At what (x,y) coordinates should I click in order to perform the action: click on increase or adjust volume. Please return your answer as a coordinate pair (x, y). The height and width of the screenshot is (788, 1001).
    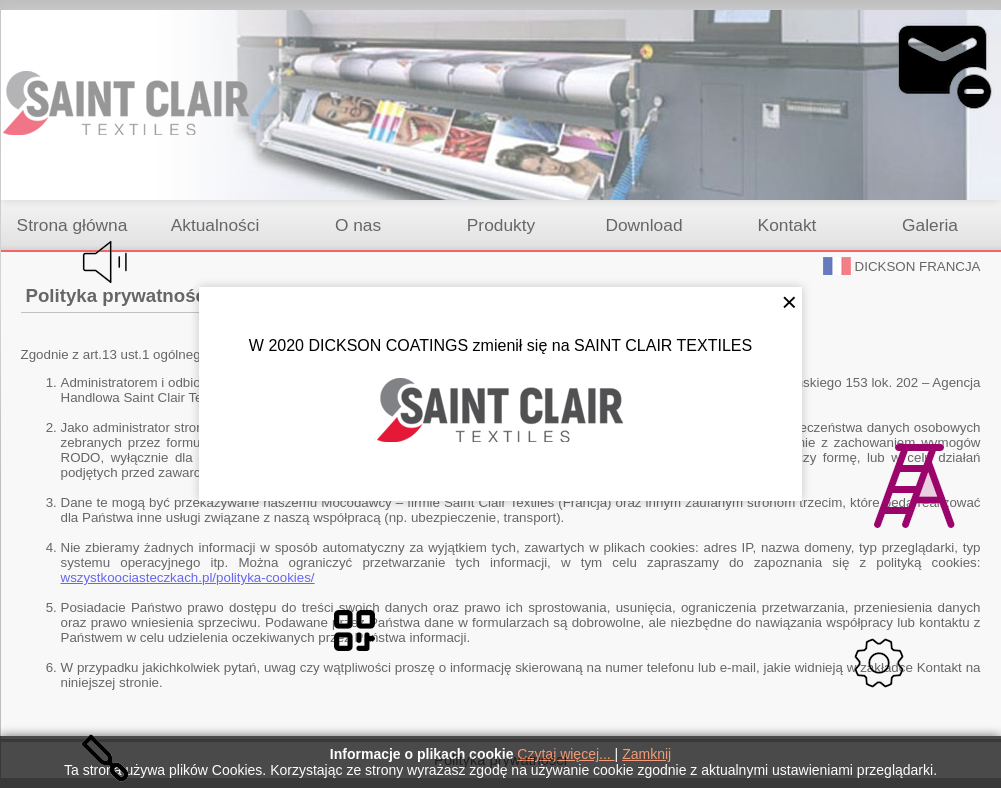
    Looking at the image, I should click on (104, 262).